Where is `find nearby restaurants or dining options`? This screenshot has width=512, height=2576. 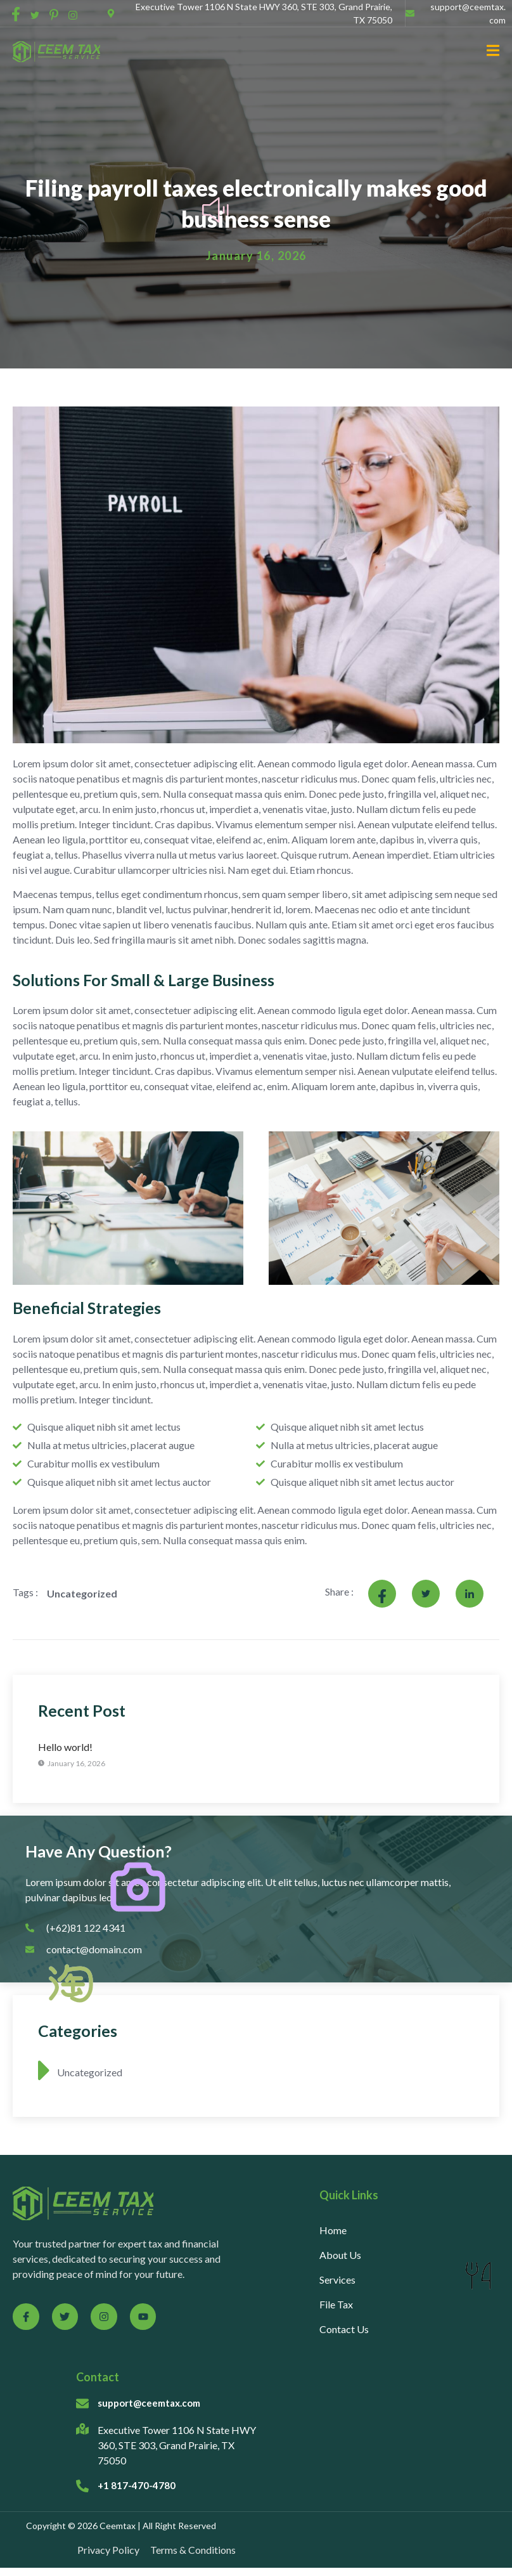
find nearby restaurants or dining options is located at coordinates (478, 2275).